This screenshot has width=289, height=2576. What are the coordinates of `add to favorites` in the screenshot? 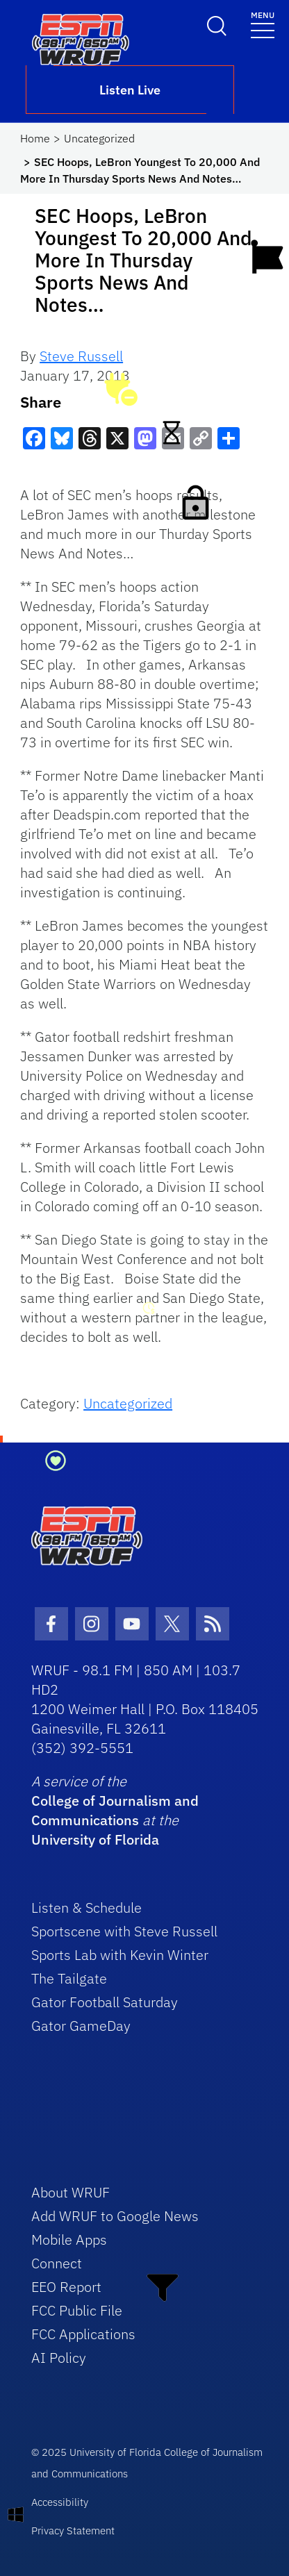 It's located at (56, 1461).